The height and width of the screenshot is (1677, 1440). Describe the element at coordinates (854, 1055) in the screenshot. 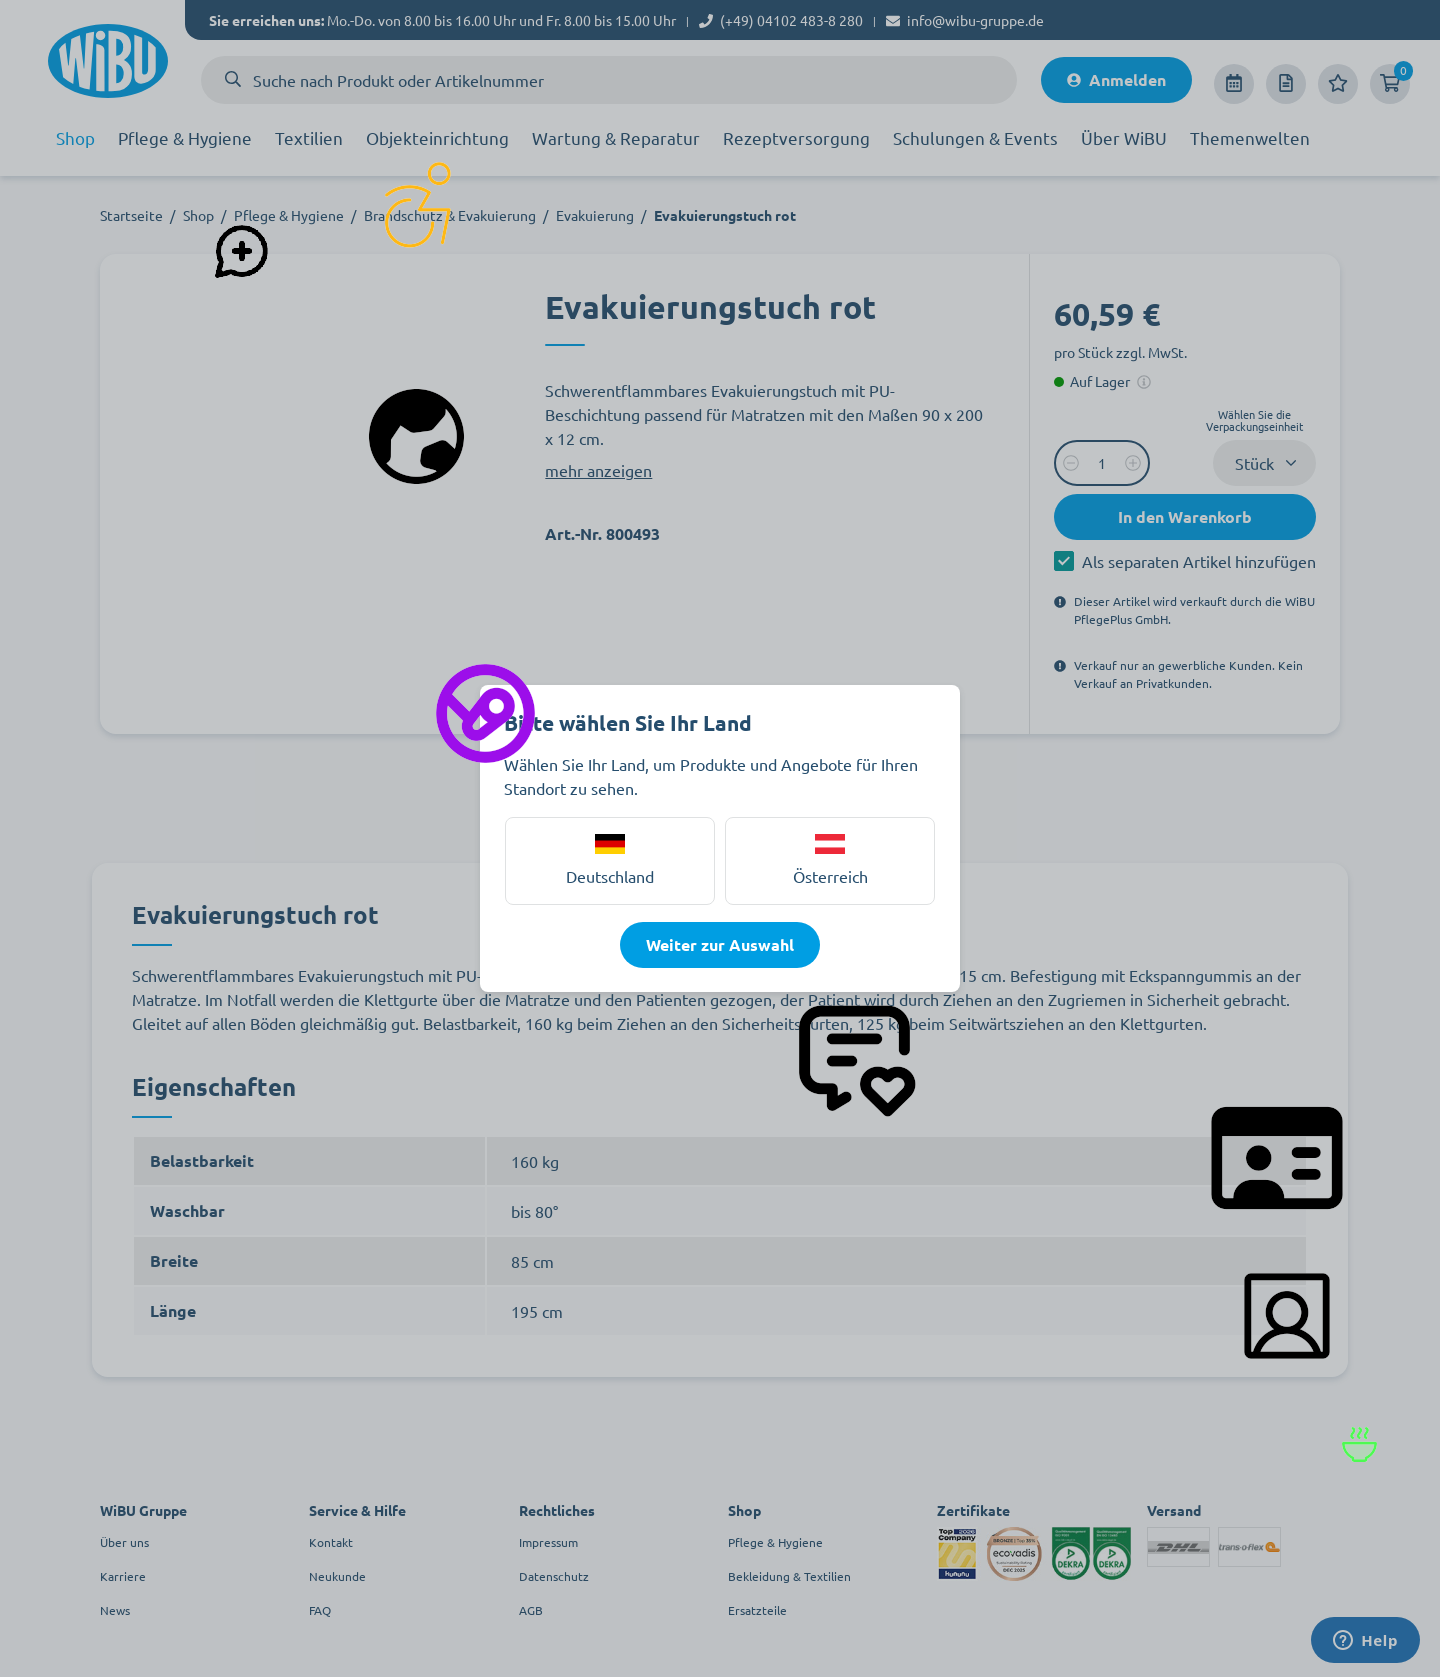

I see `view liked or favorited messages` at that location.